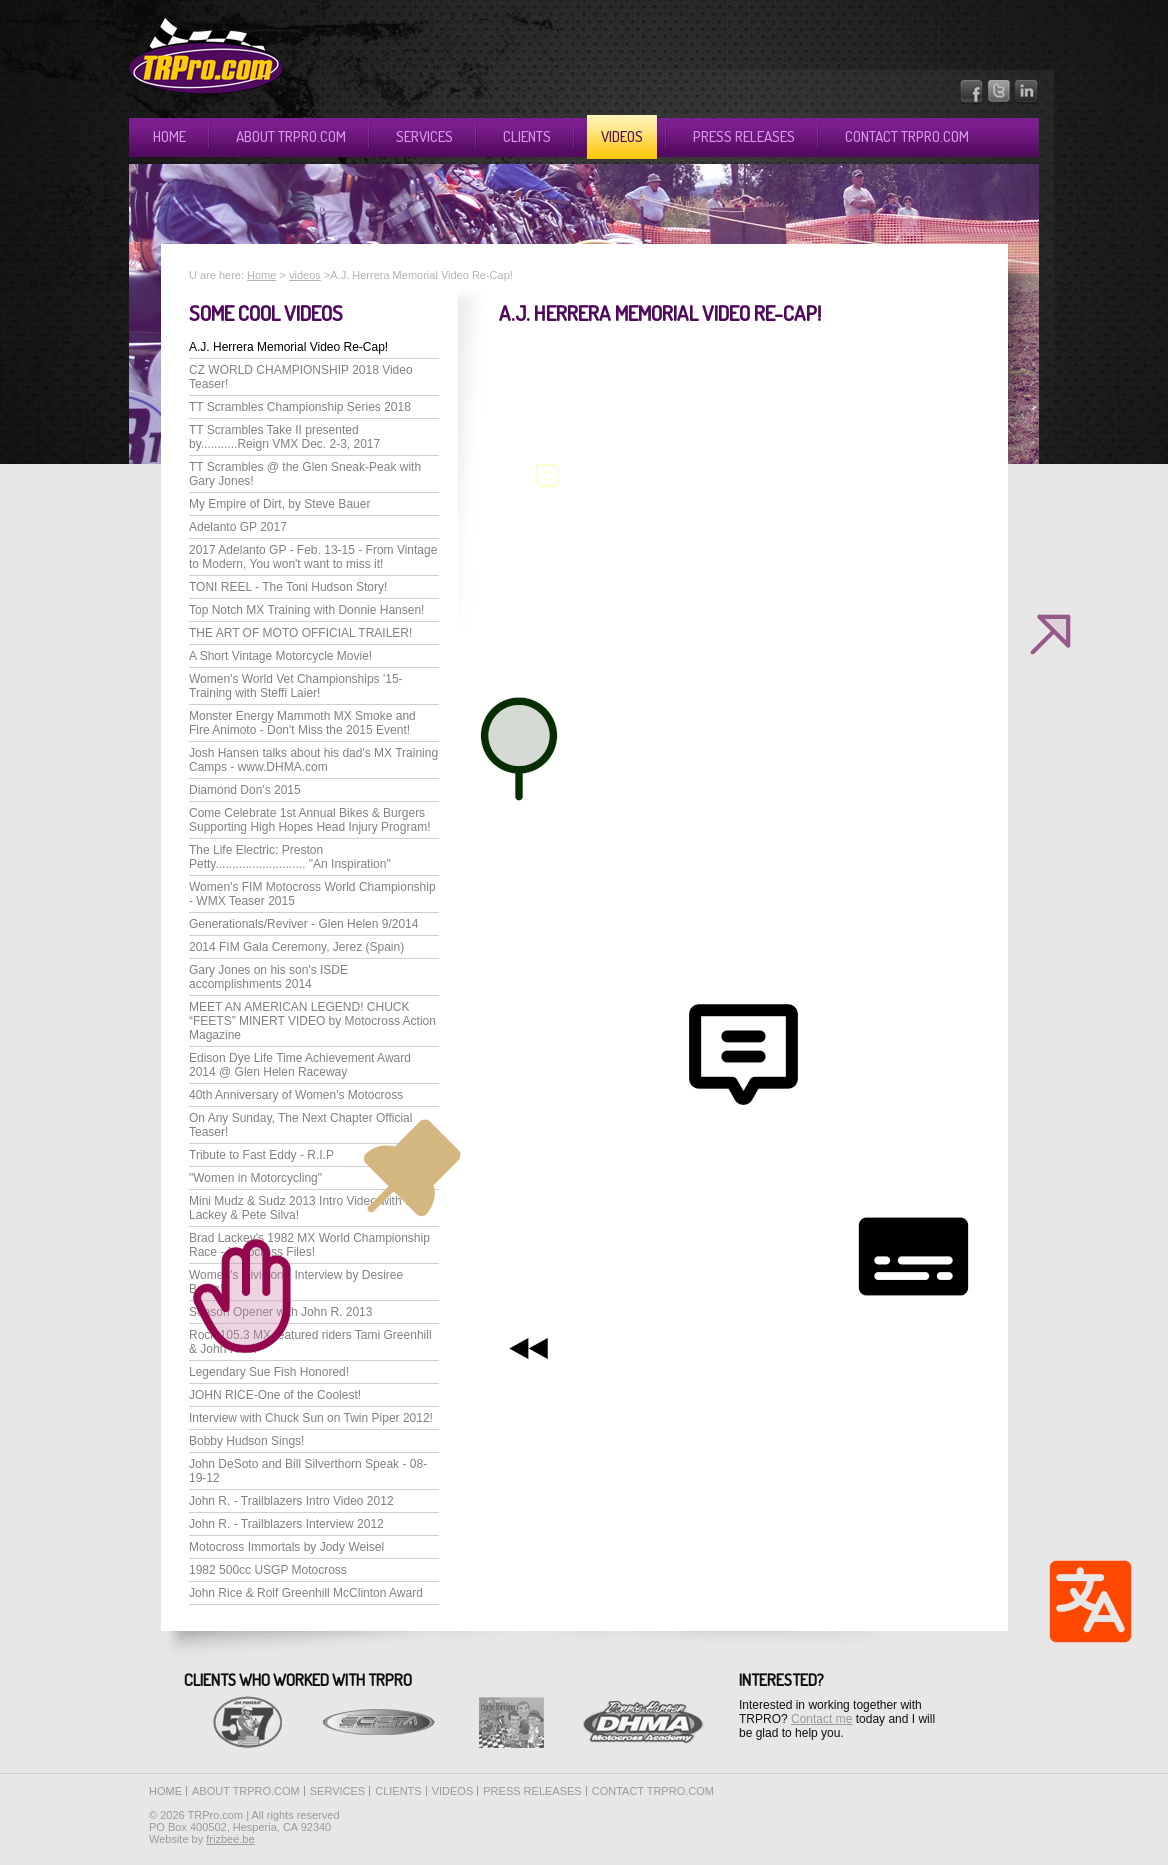  I want to click on open chat or messaging, so click(743, 1050).